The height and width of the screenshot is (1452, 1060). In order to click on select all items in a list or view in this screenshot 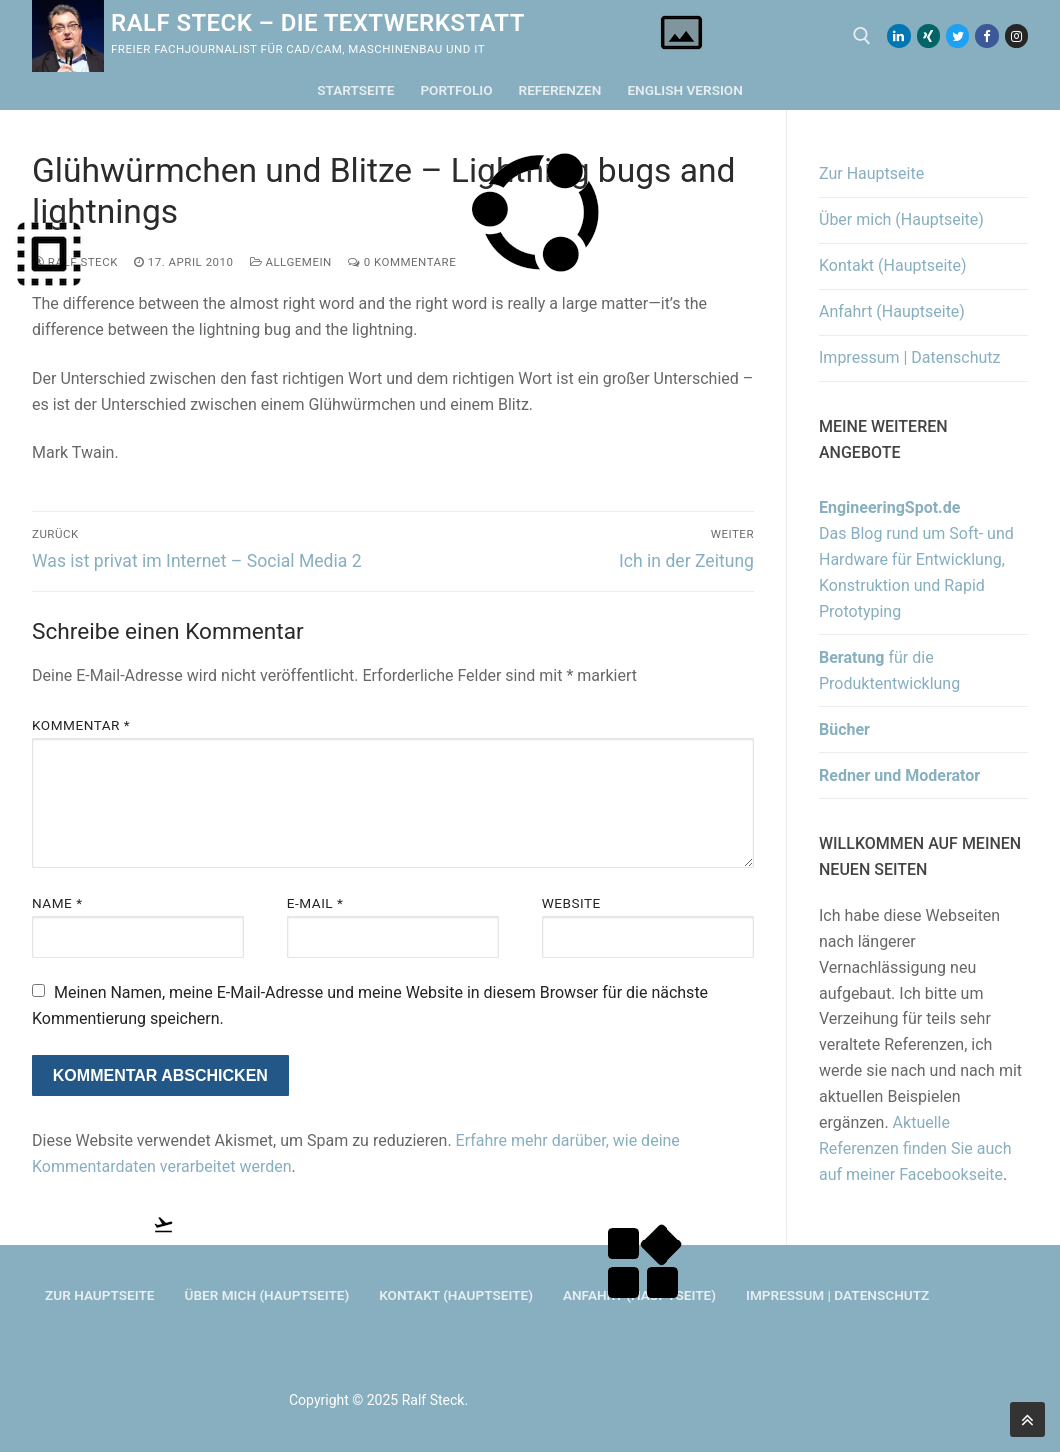, I will do `click(49, 254)`.